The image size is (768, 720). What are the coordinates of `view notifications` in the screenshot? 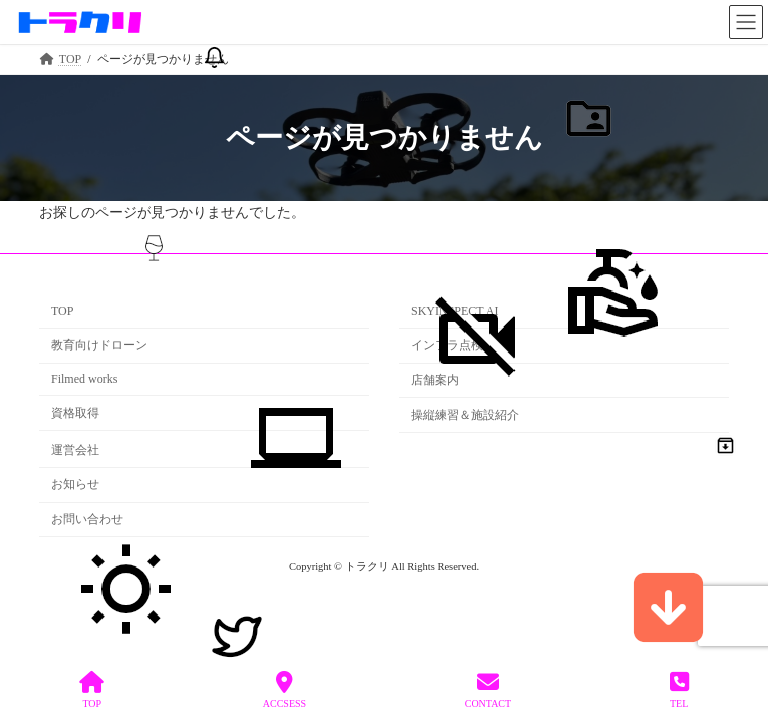 It's located at (214, 57).